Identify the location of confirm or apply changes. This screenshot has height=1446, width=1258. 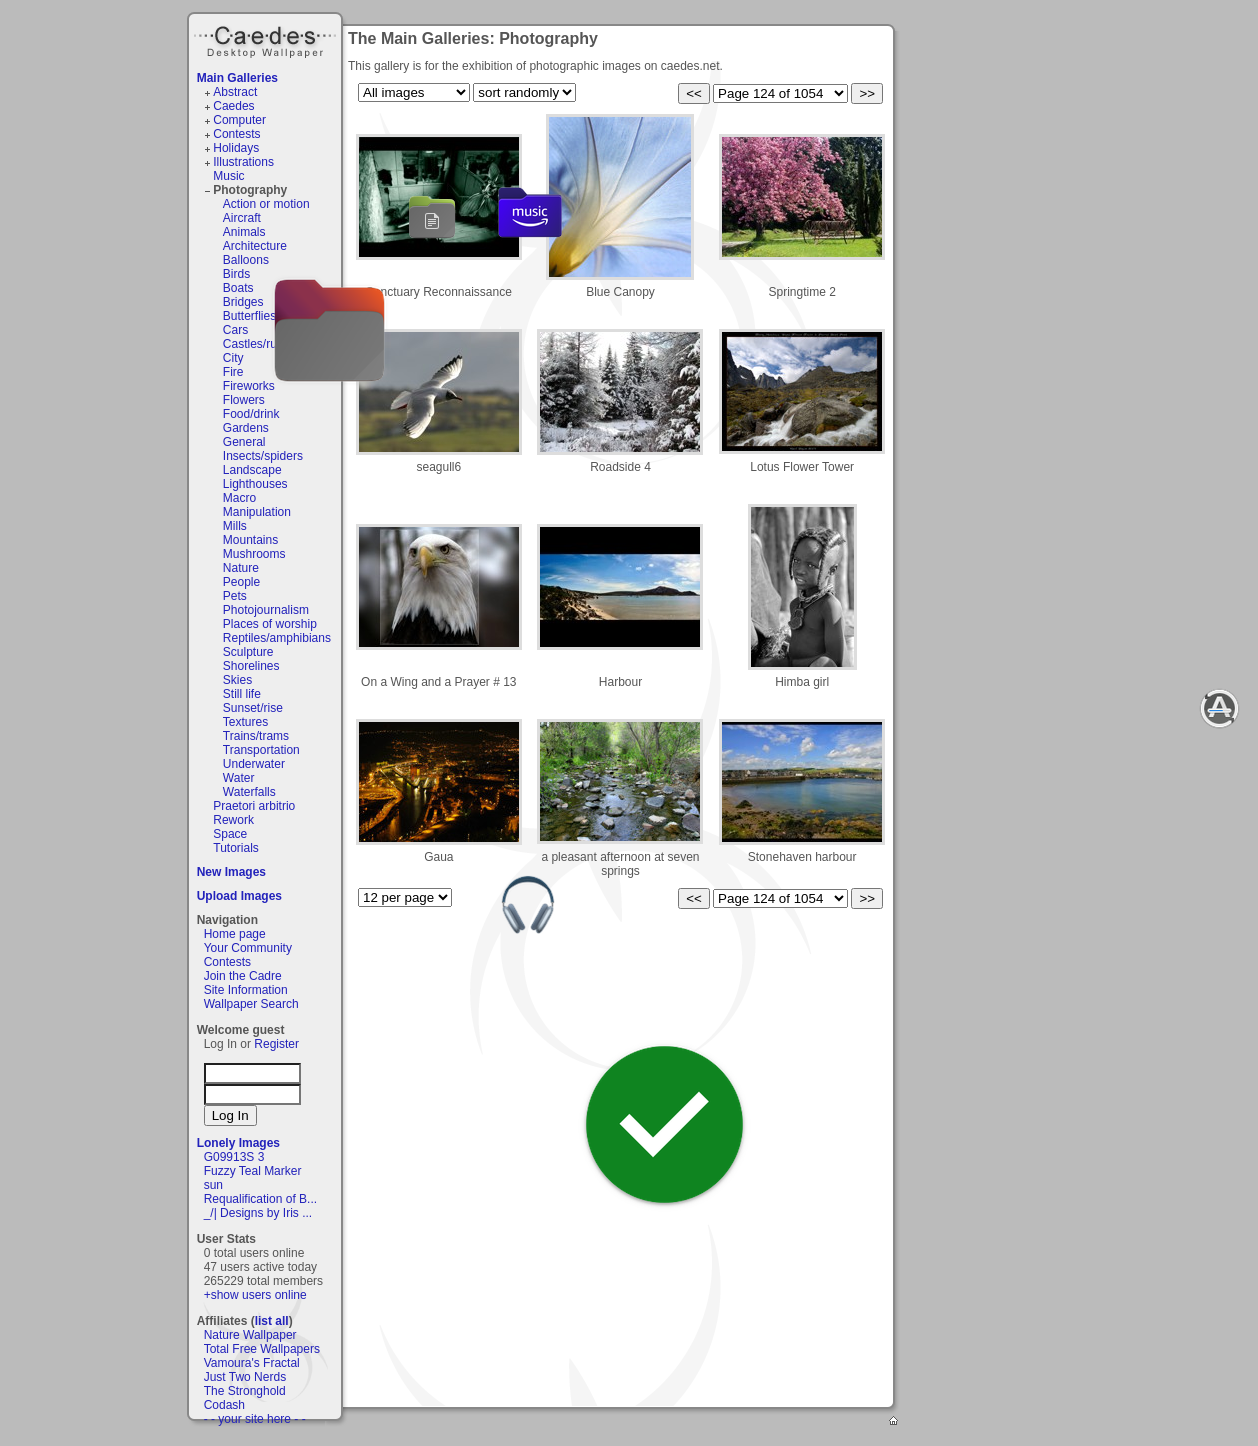
(664, 1124).